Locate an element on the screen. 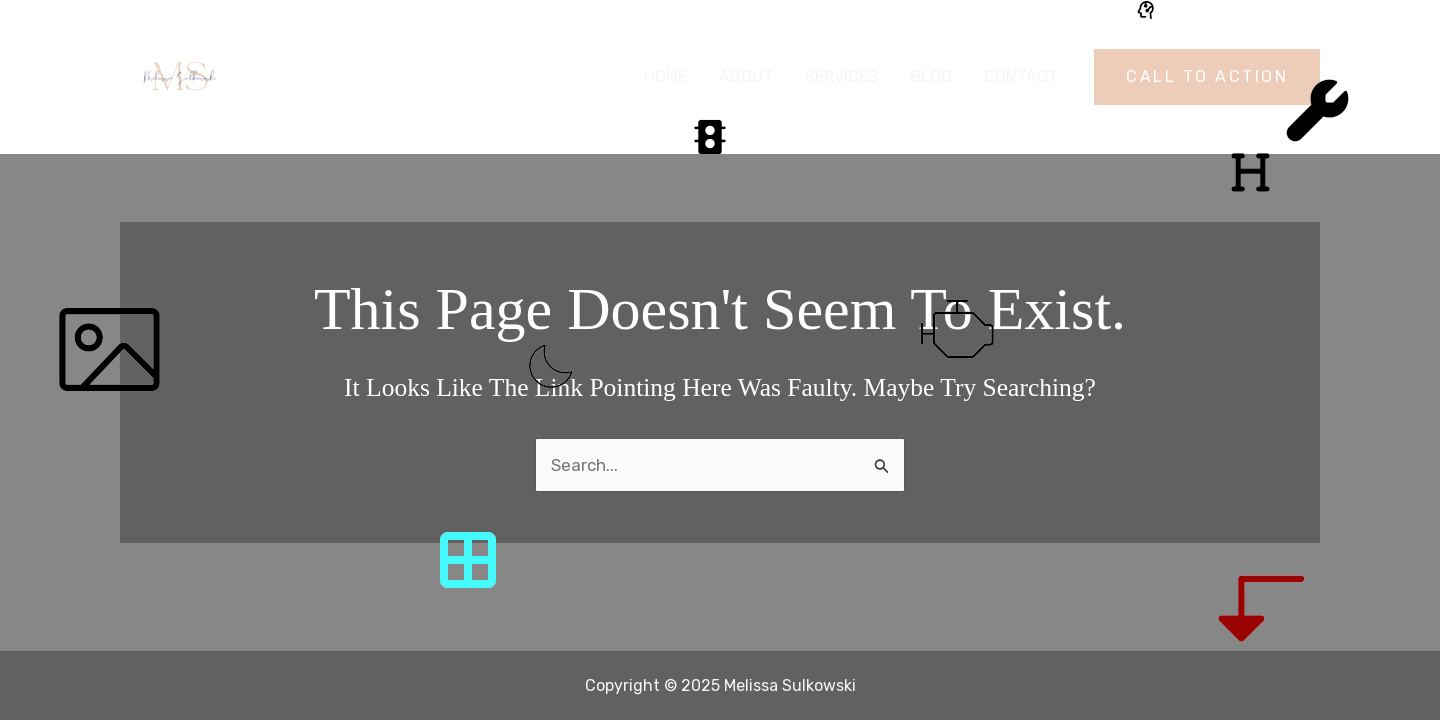 The image size is (1440, 720). view traffic conditions is located at coordinates (710, 137).